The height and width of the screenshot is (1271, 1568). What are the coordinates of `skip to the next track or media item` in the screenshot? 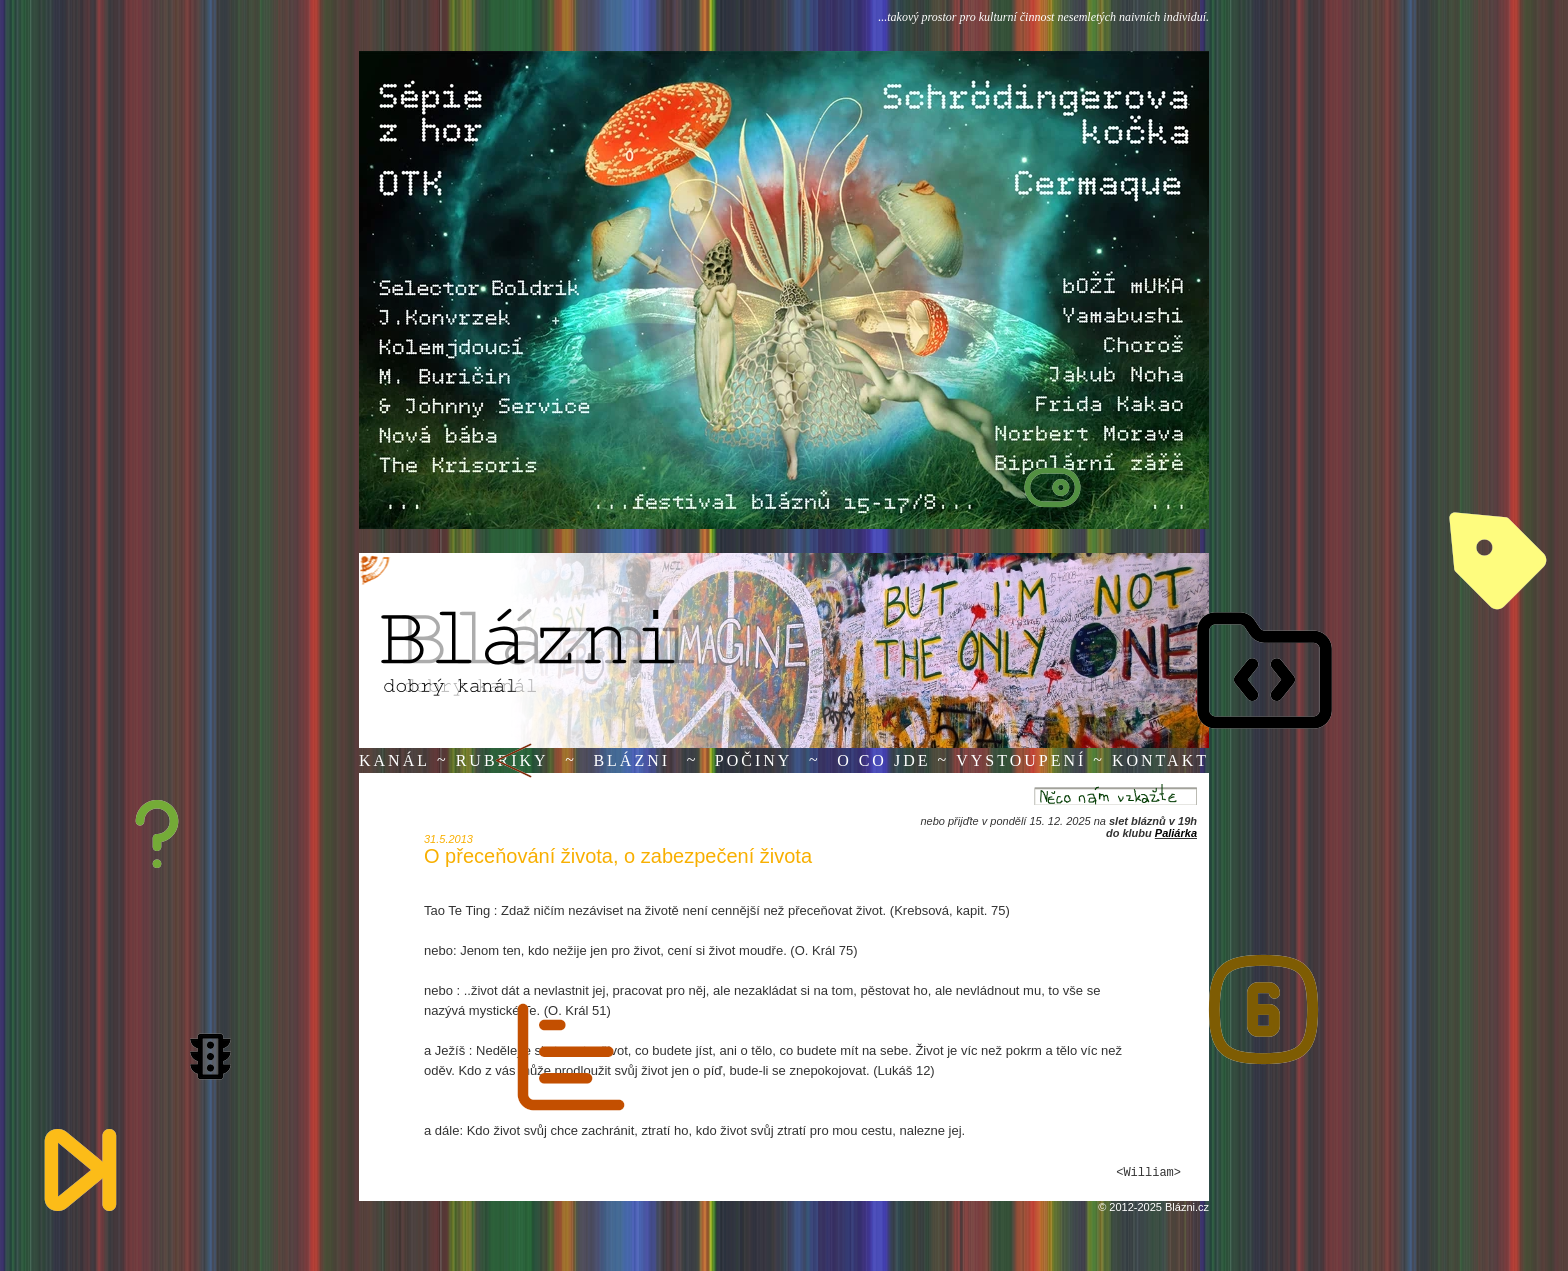 It's located at (82, 1170).